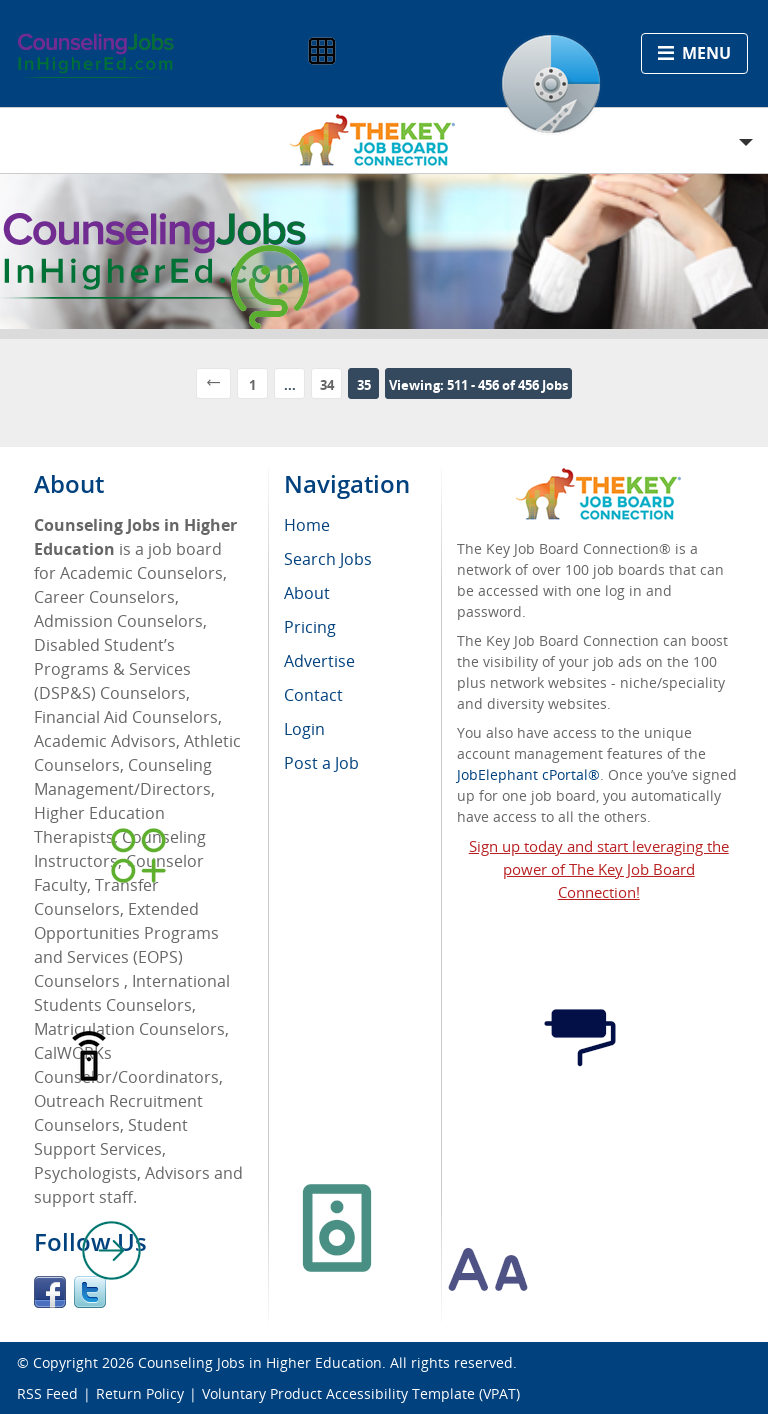 The image size is (768, 1414). Describe the element at coordinates (270, 284) in the screenshot. I see `react with a melting or overwhelmed emoji` at that location.